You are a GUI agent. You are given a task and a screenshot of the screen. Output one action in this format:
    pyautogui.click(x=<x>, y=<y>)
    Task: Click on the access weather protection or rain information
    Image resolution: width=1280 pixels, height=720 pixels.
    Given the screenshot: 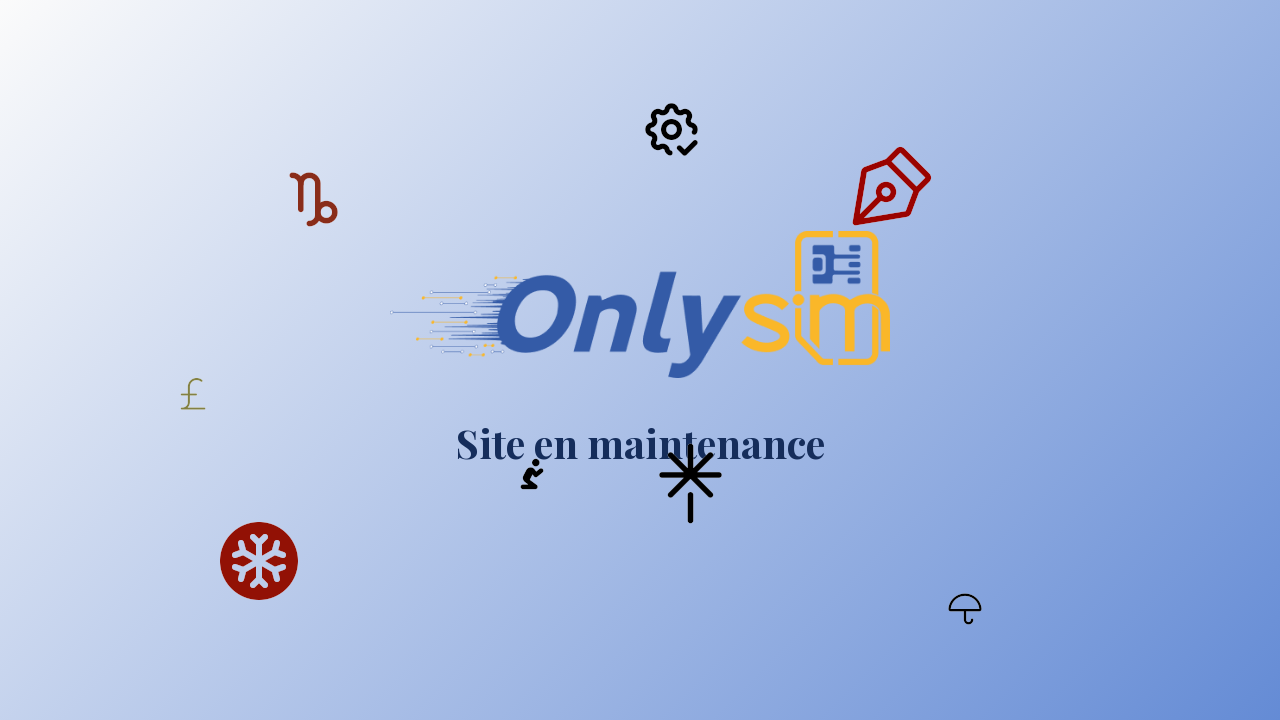 What is the action you would take?
    pyautogui.click(x=965, y=609)
    